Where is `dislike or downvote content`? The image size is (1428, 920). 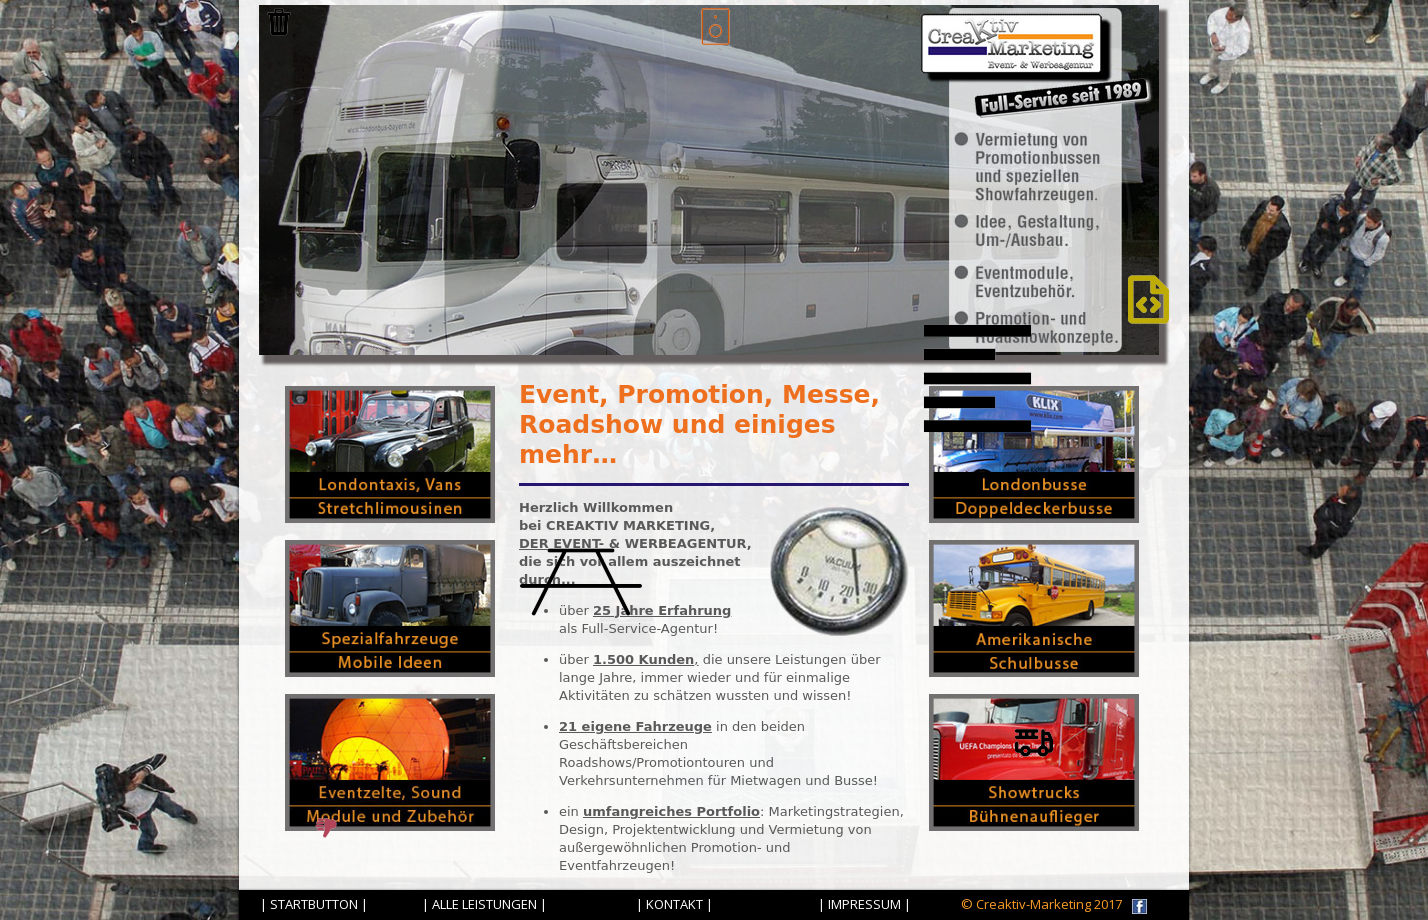 dislike or downvote content is located at coordinates (326, 828).